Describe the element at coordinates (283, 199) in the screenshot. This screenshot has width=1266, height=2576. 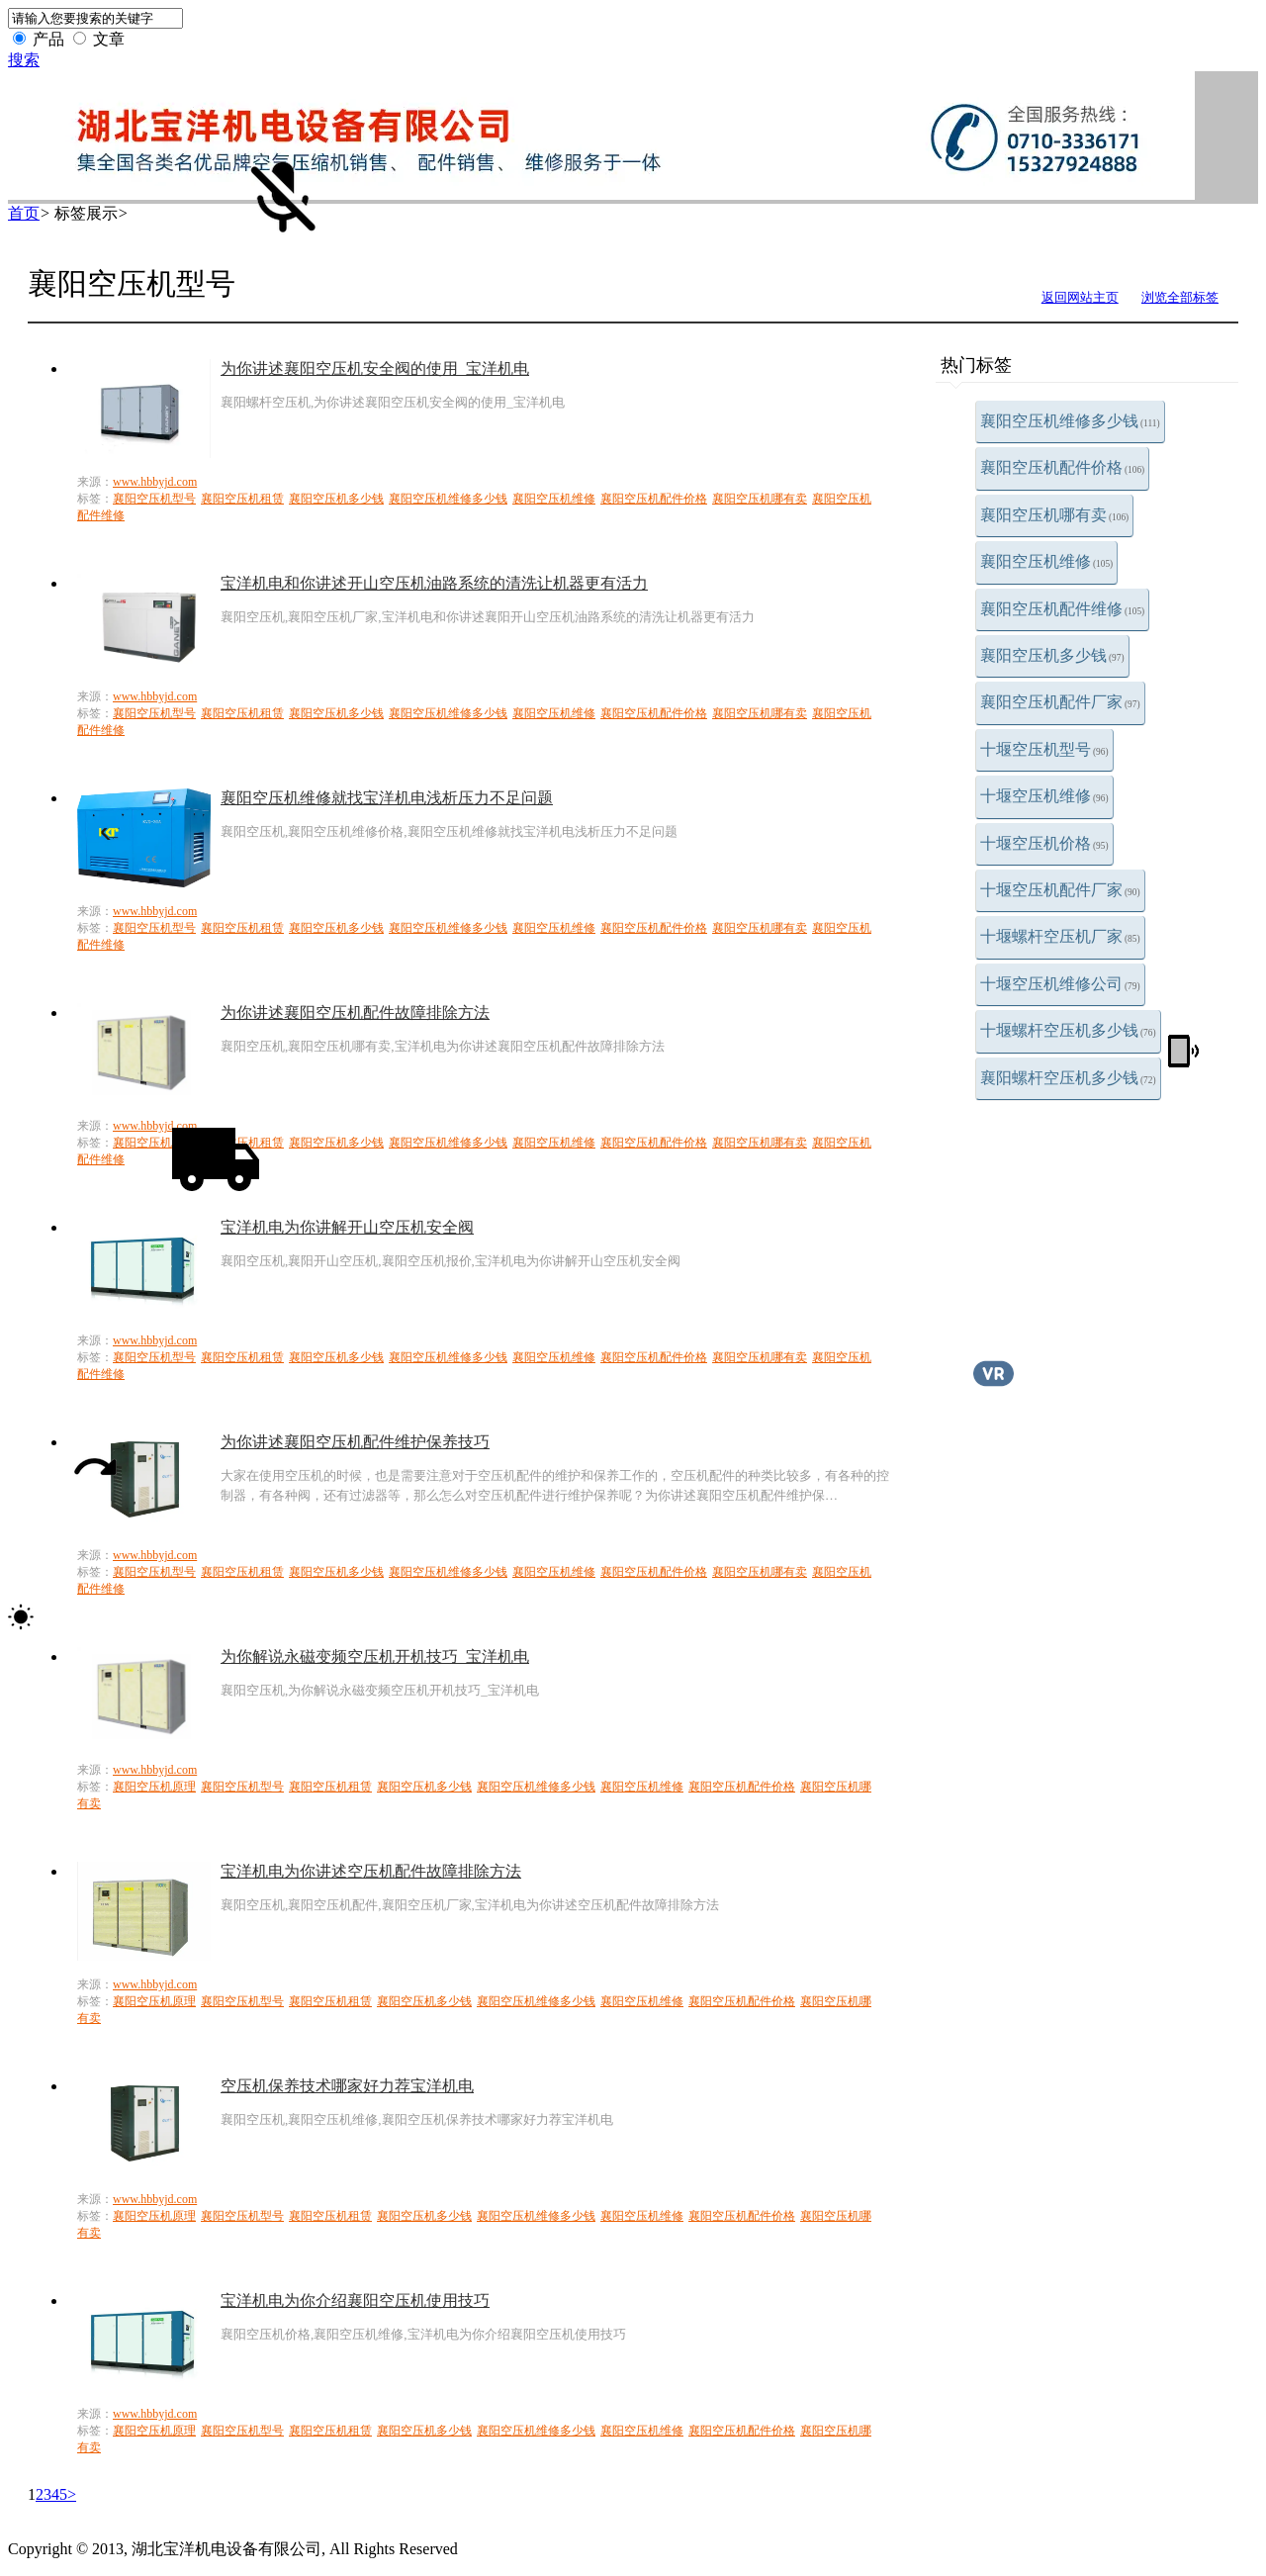
I see `mute your microphone` at that location.